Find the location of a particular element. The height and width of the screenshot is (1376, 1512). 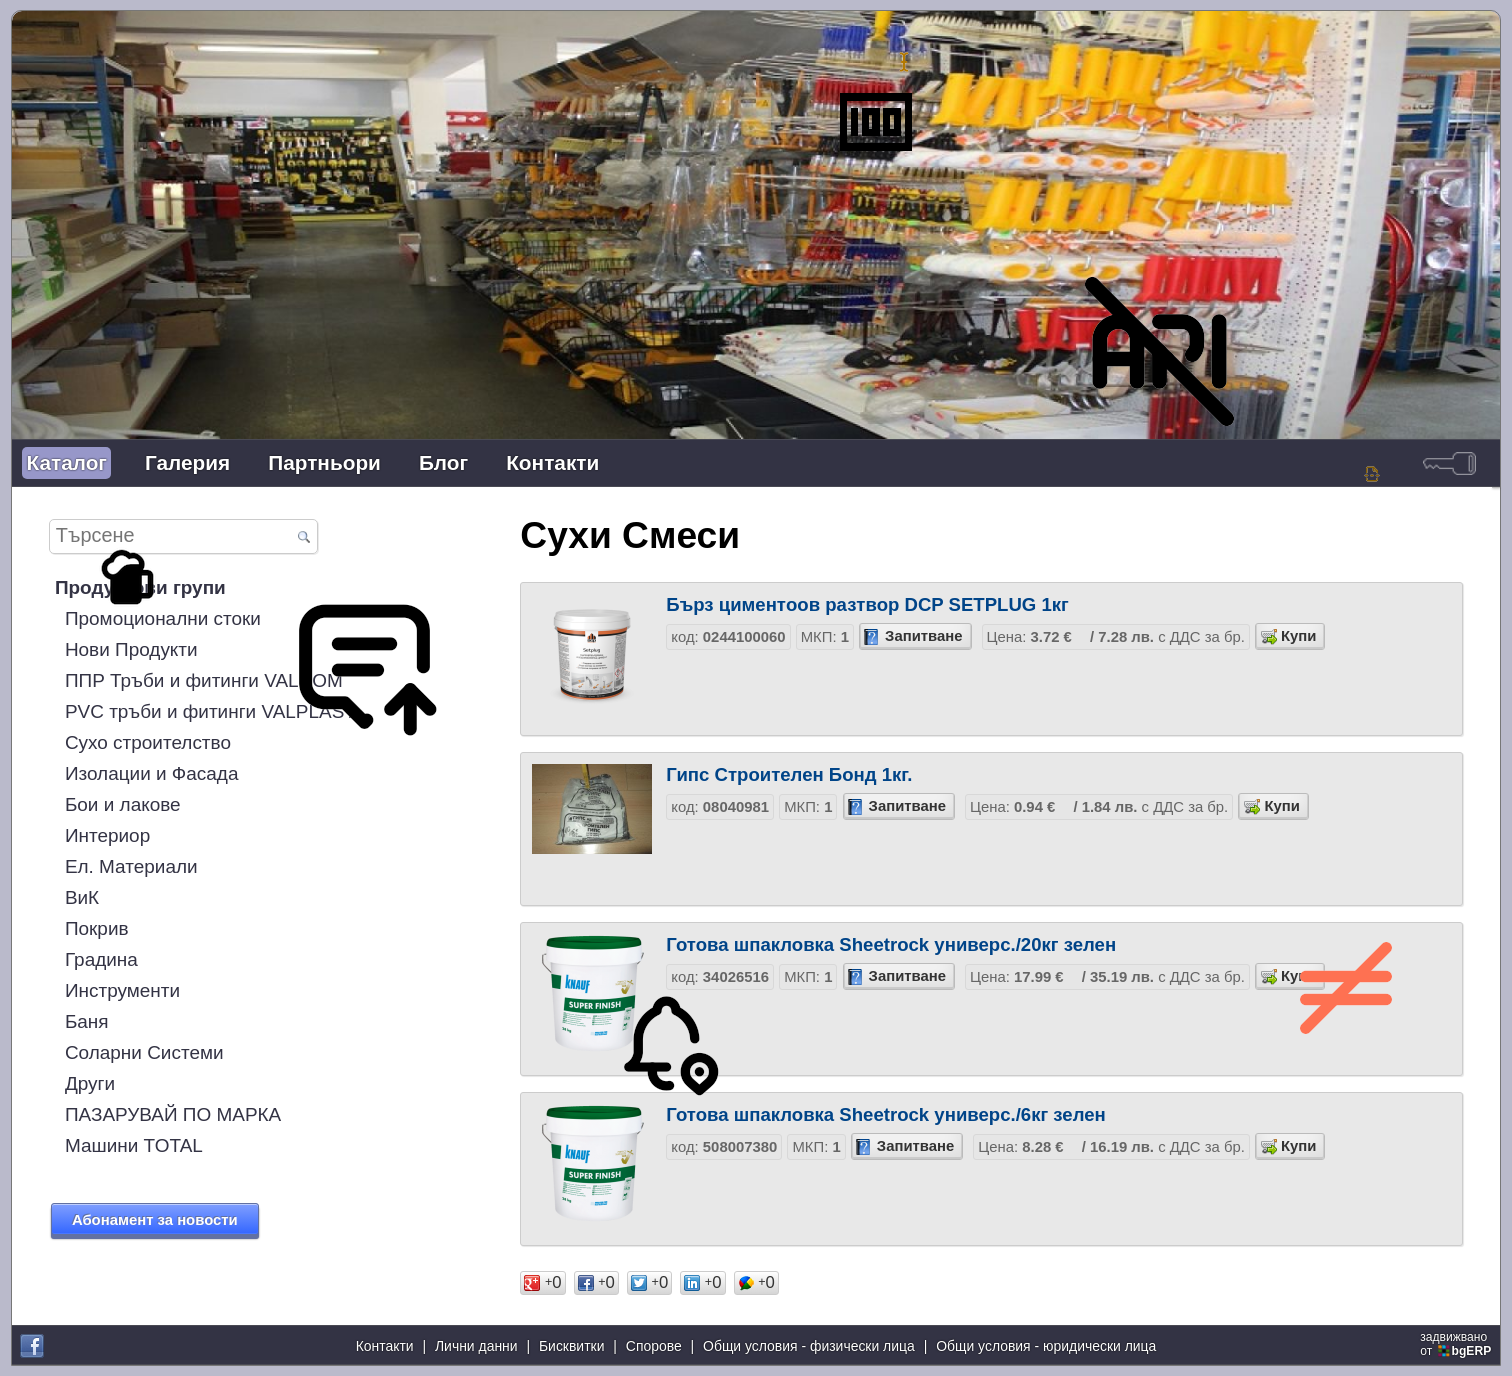

send or upload a message is located at coordinates (364, 663).